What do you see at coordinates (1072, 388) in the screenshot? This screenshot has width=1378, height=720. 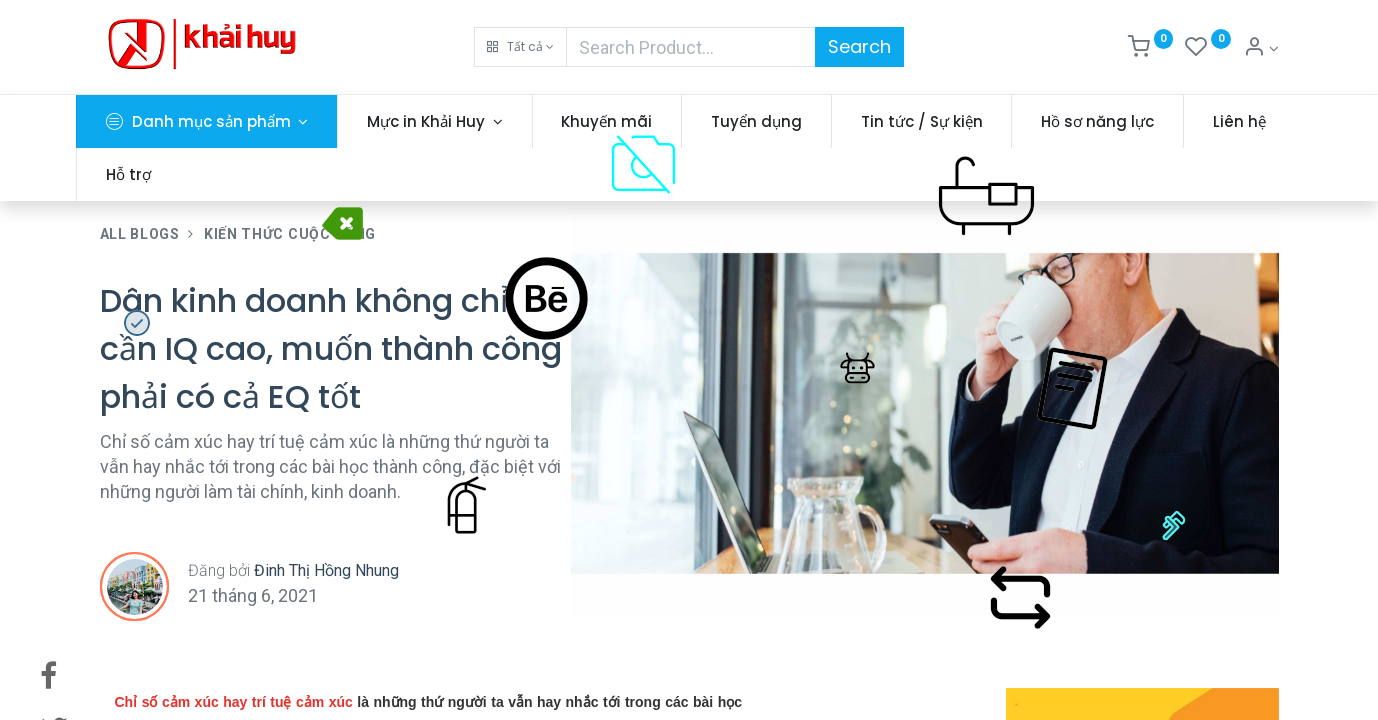 I see `view your resume or CV` at bounding box center [1072, 388].